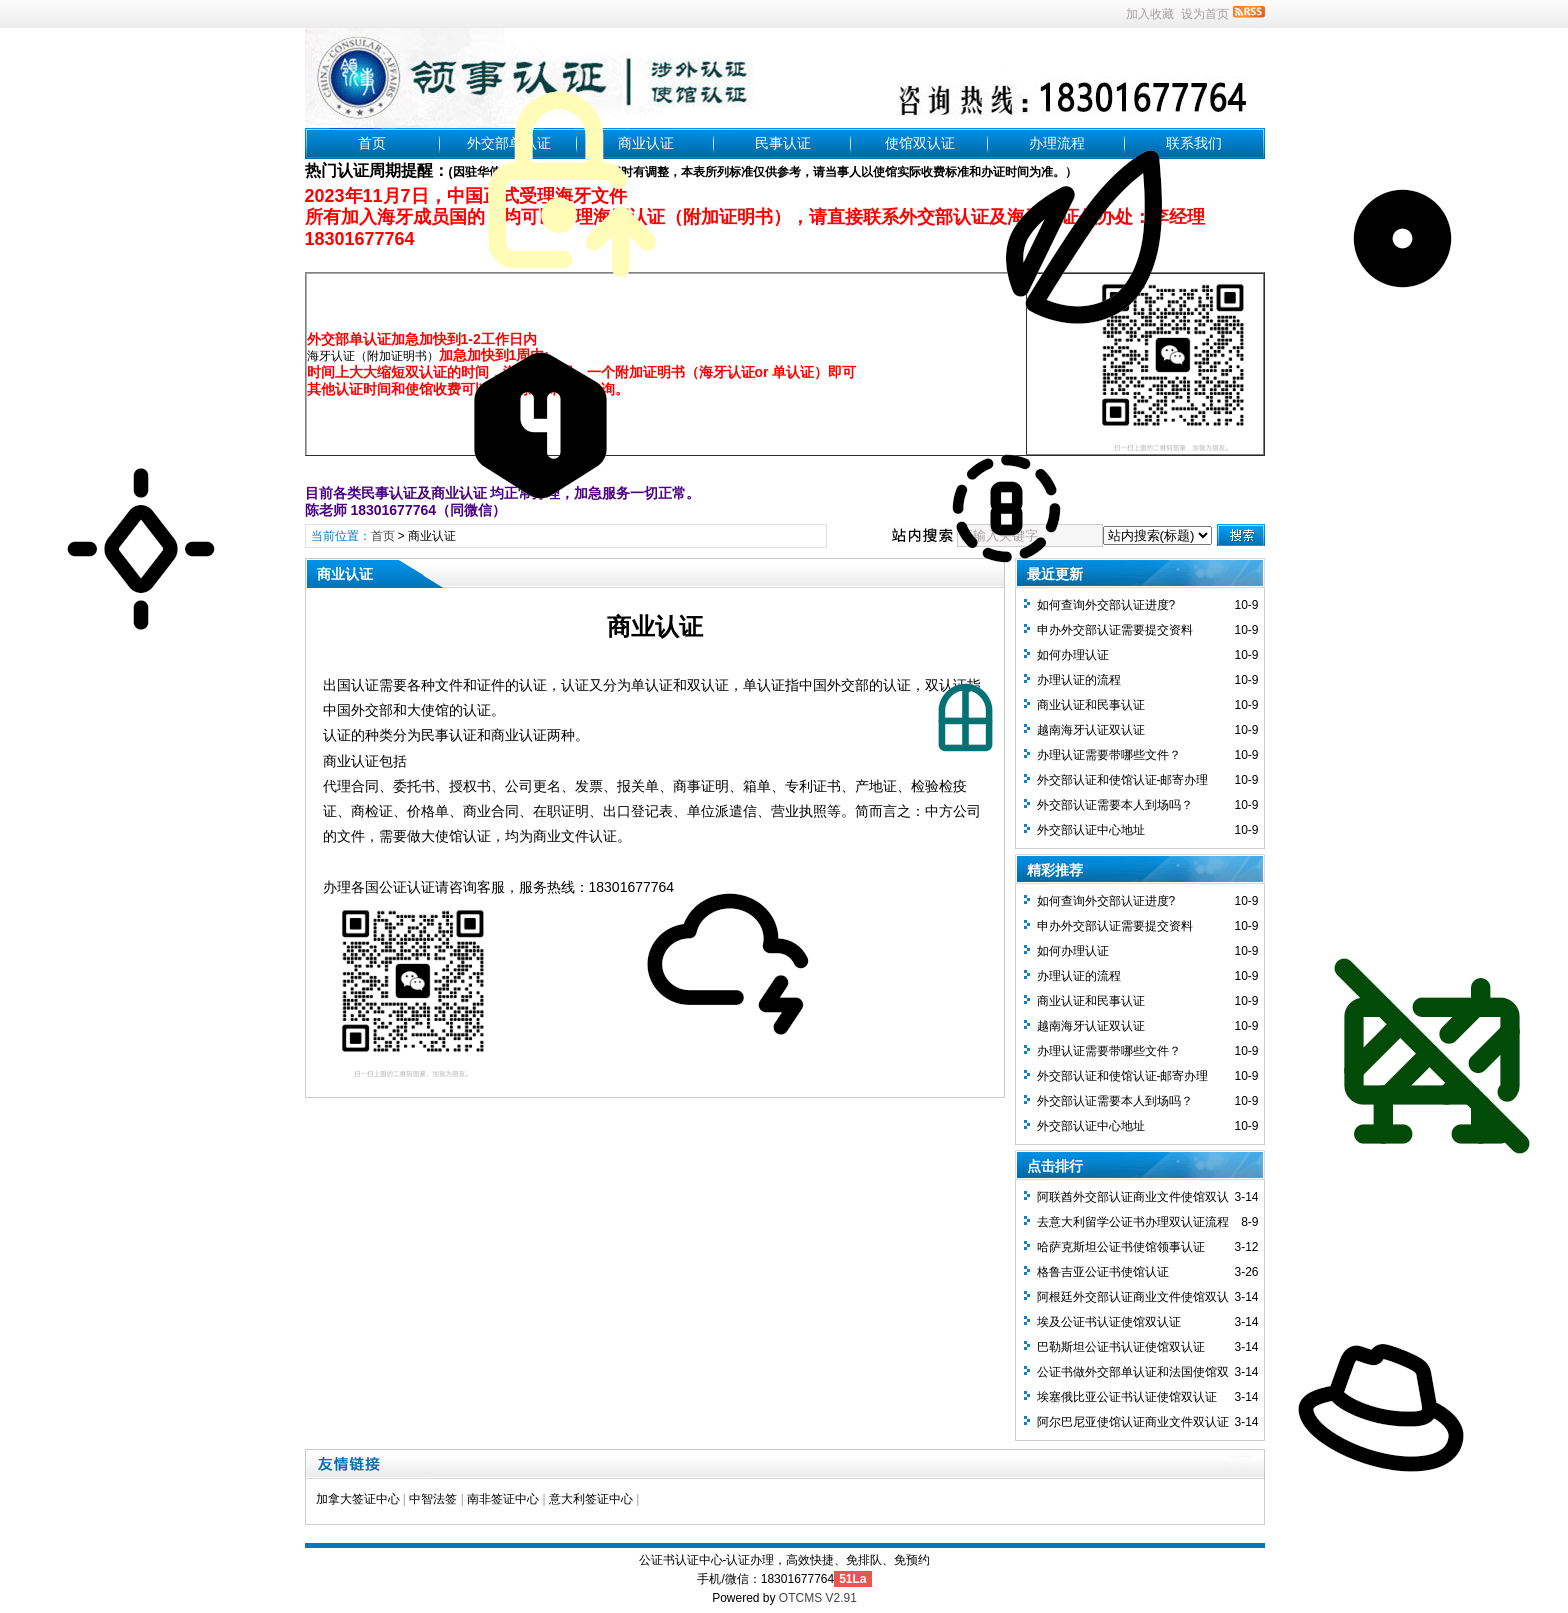 Image resolution: width=1568 pixels, height=1613 pixels. What do you see at coordinates (141, 549) in the screenshot?
I see `align keyframe to center of timeline` at bounding box center [141, 549].